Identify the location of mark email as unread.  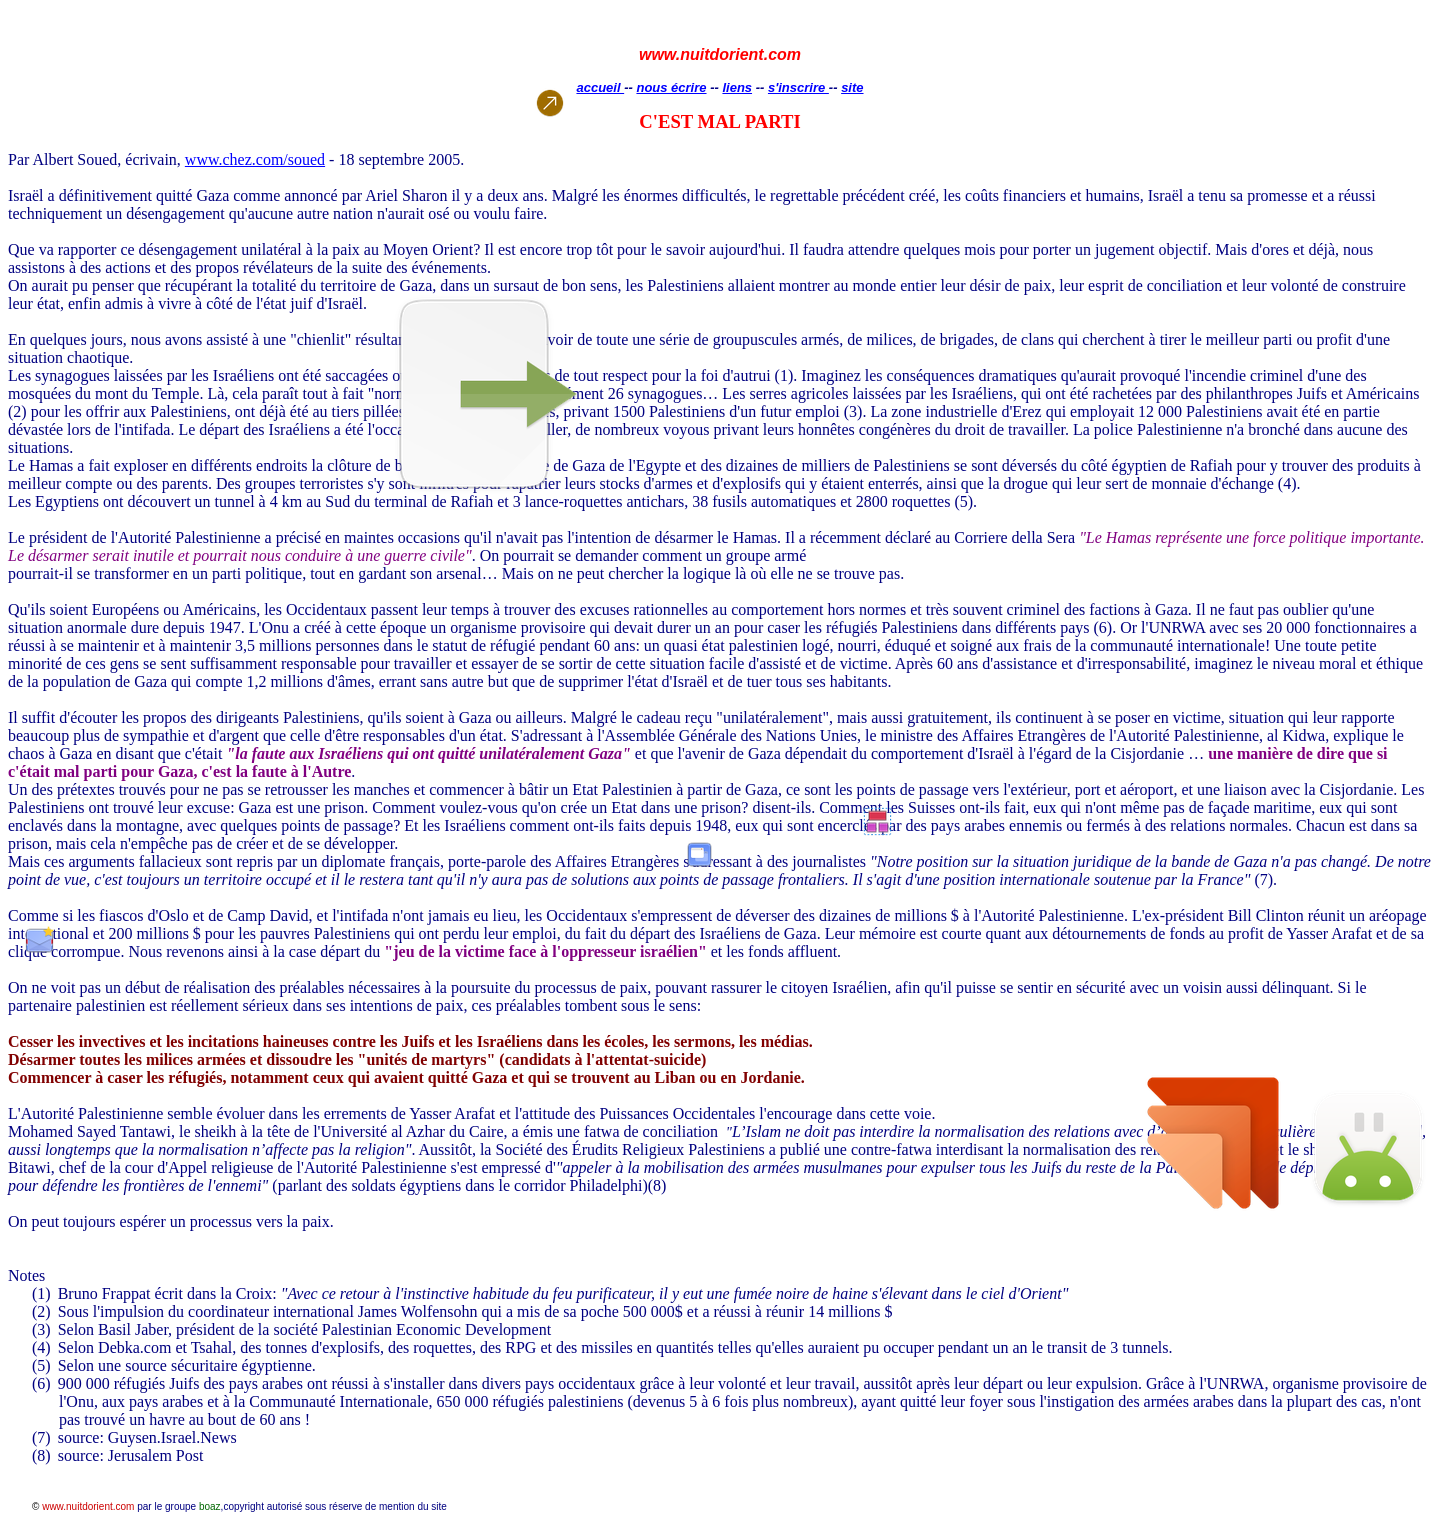
(39, 940).